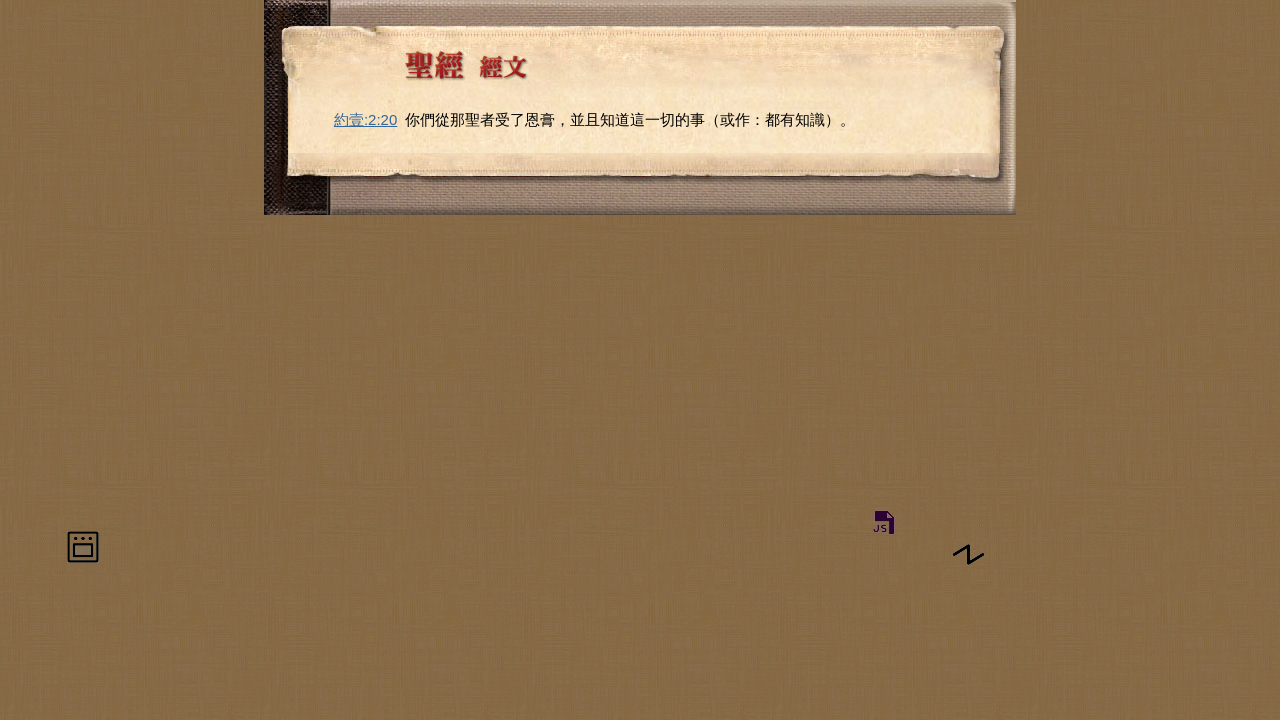 The height and width of the screenshot is (720, 1280). What do you see at coordinates (884, 522) in the screenshot?
I see `javascript file type indicator` at bounding box center [884, 522].